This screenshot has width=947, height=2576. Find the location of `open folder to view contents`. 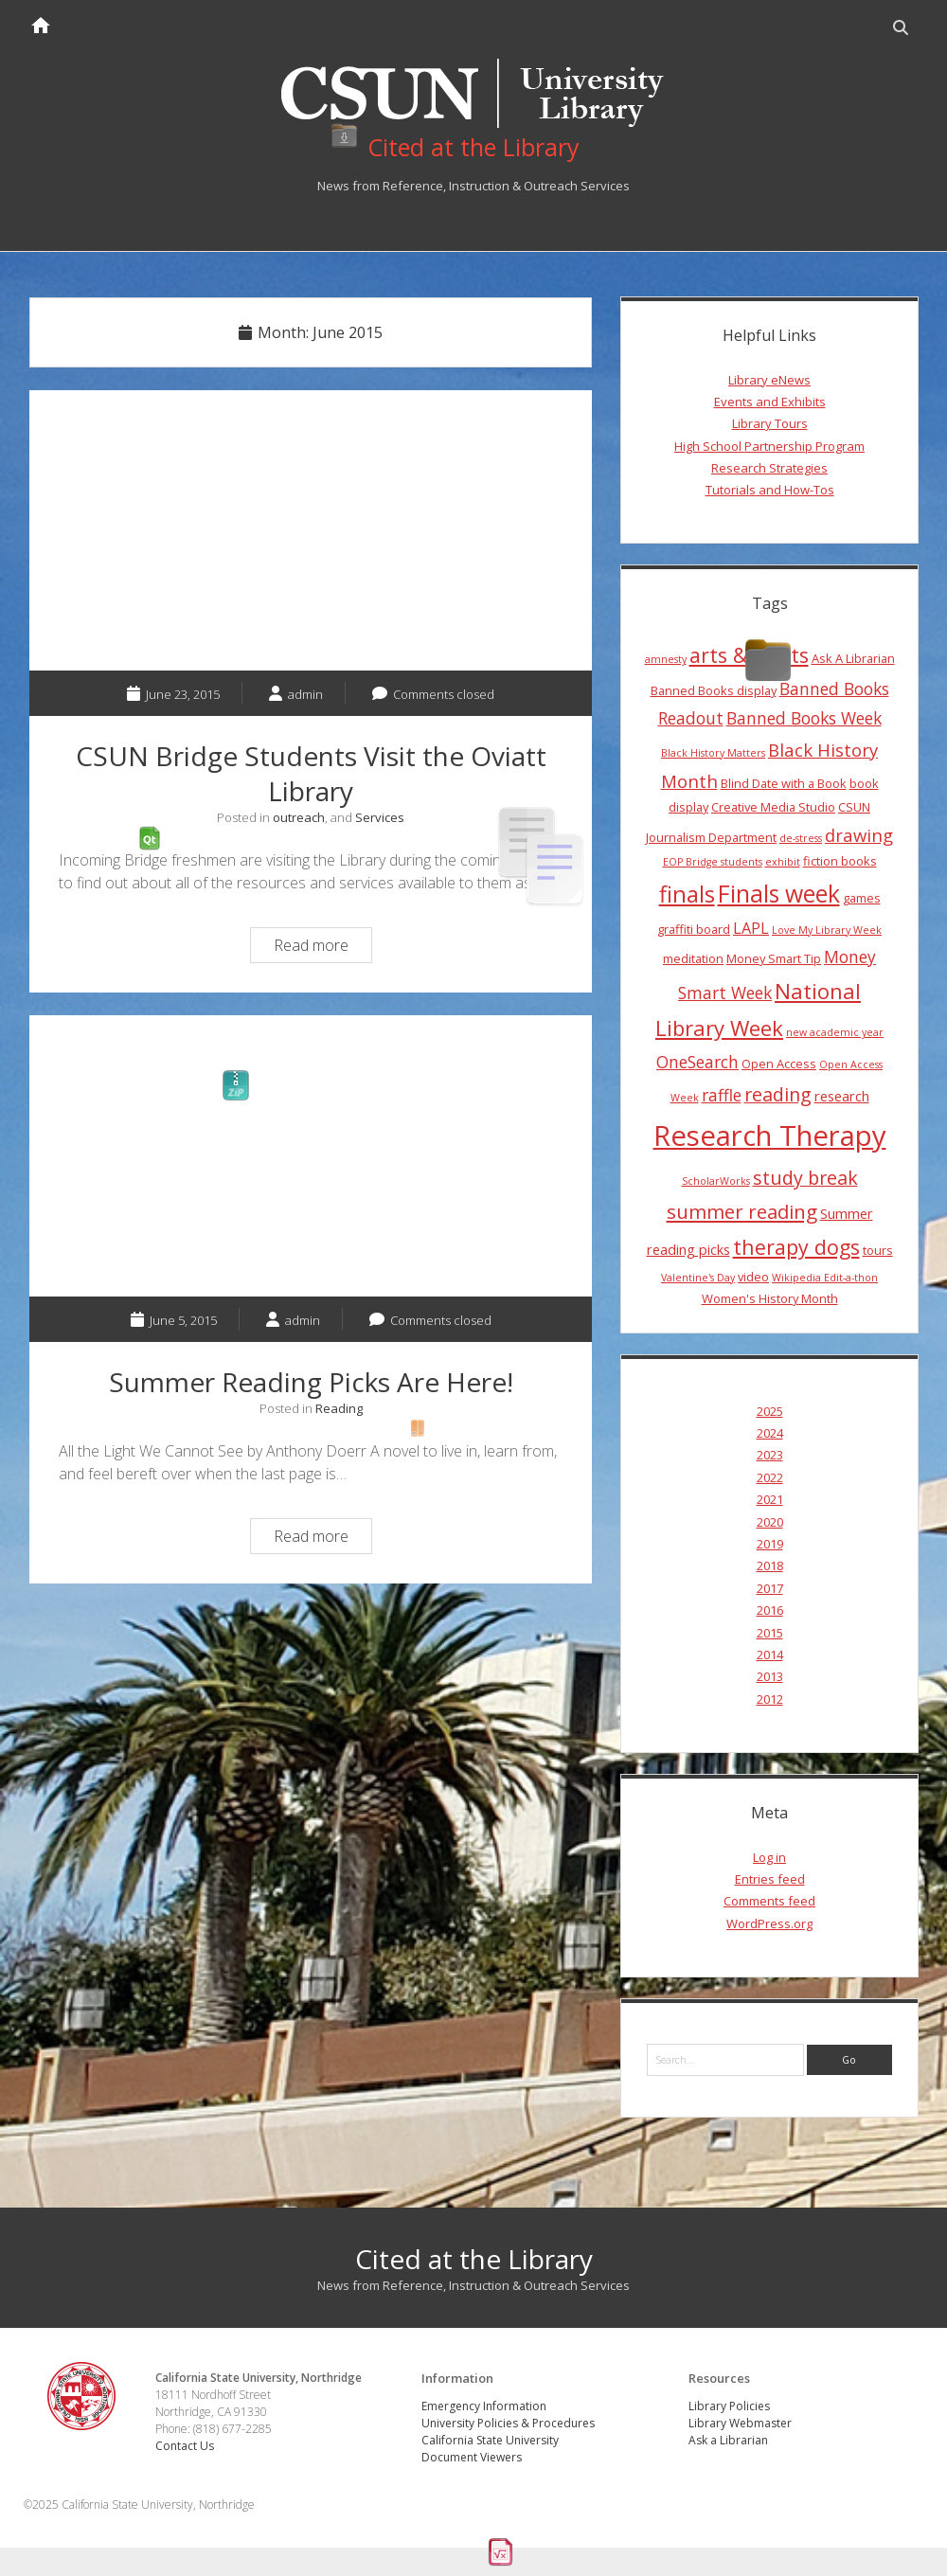

open folder to view contents is located at coordinates (768, 660).